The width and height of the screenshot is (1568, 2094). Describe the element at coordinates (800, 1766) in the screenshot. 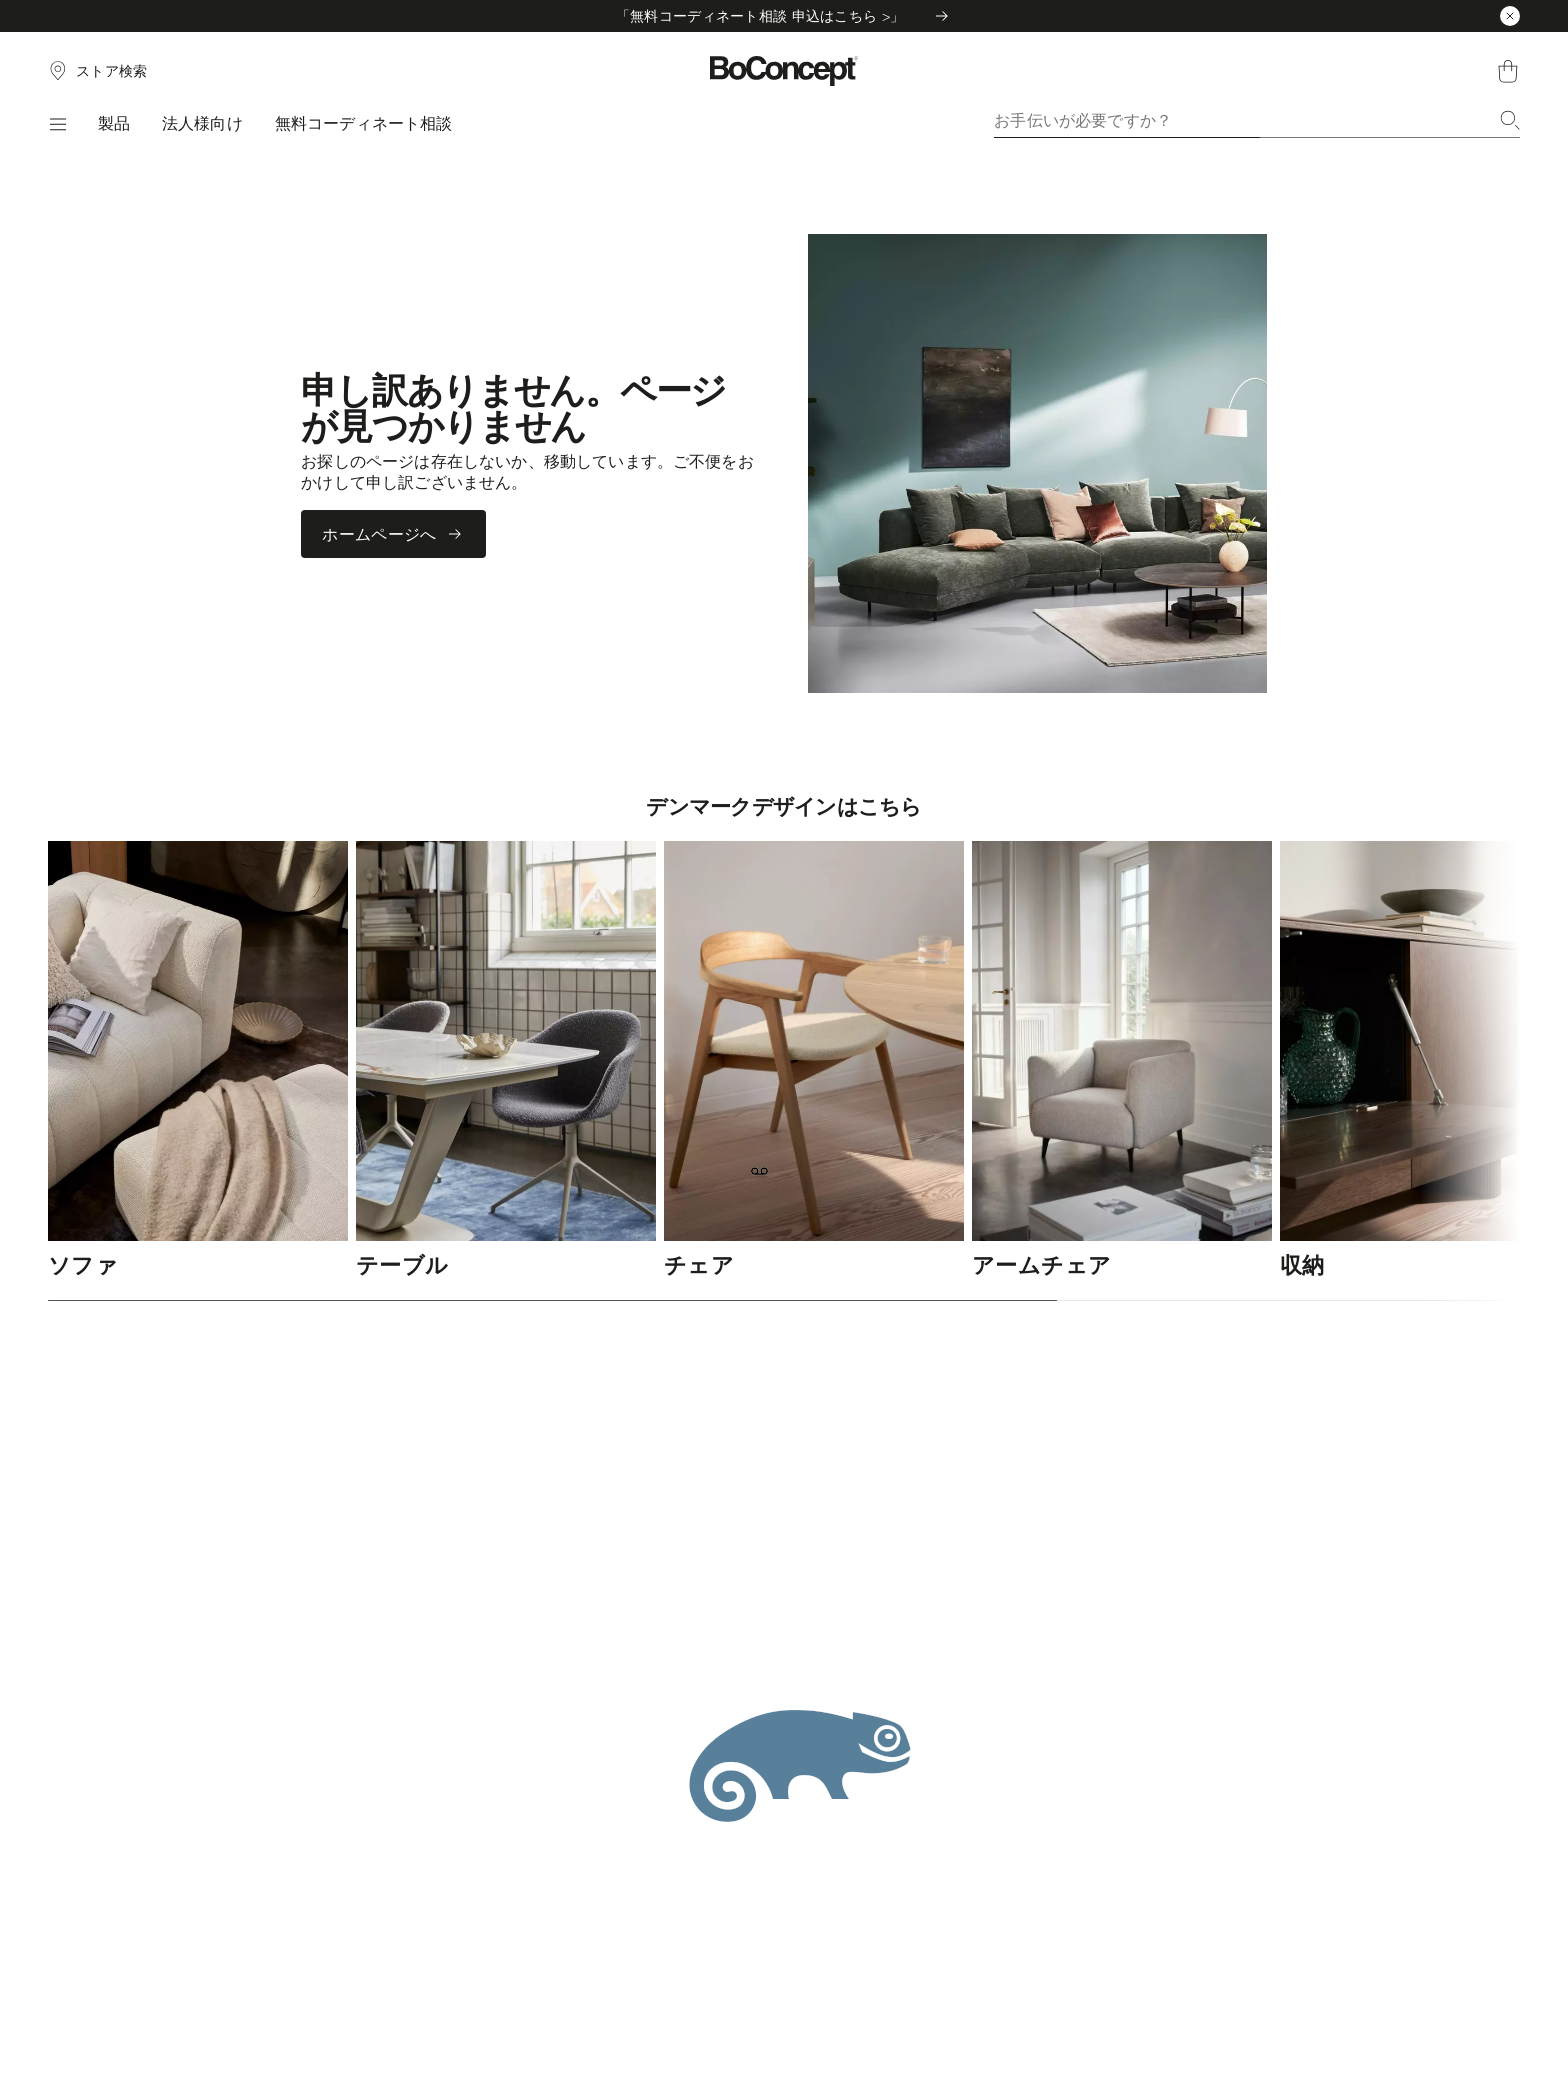

I see `openSUSE Linux distribution logo` at that location.